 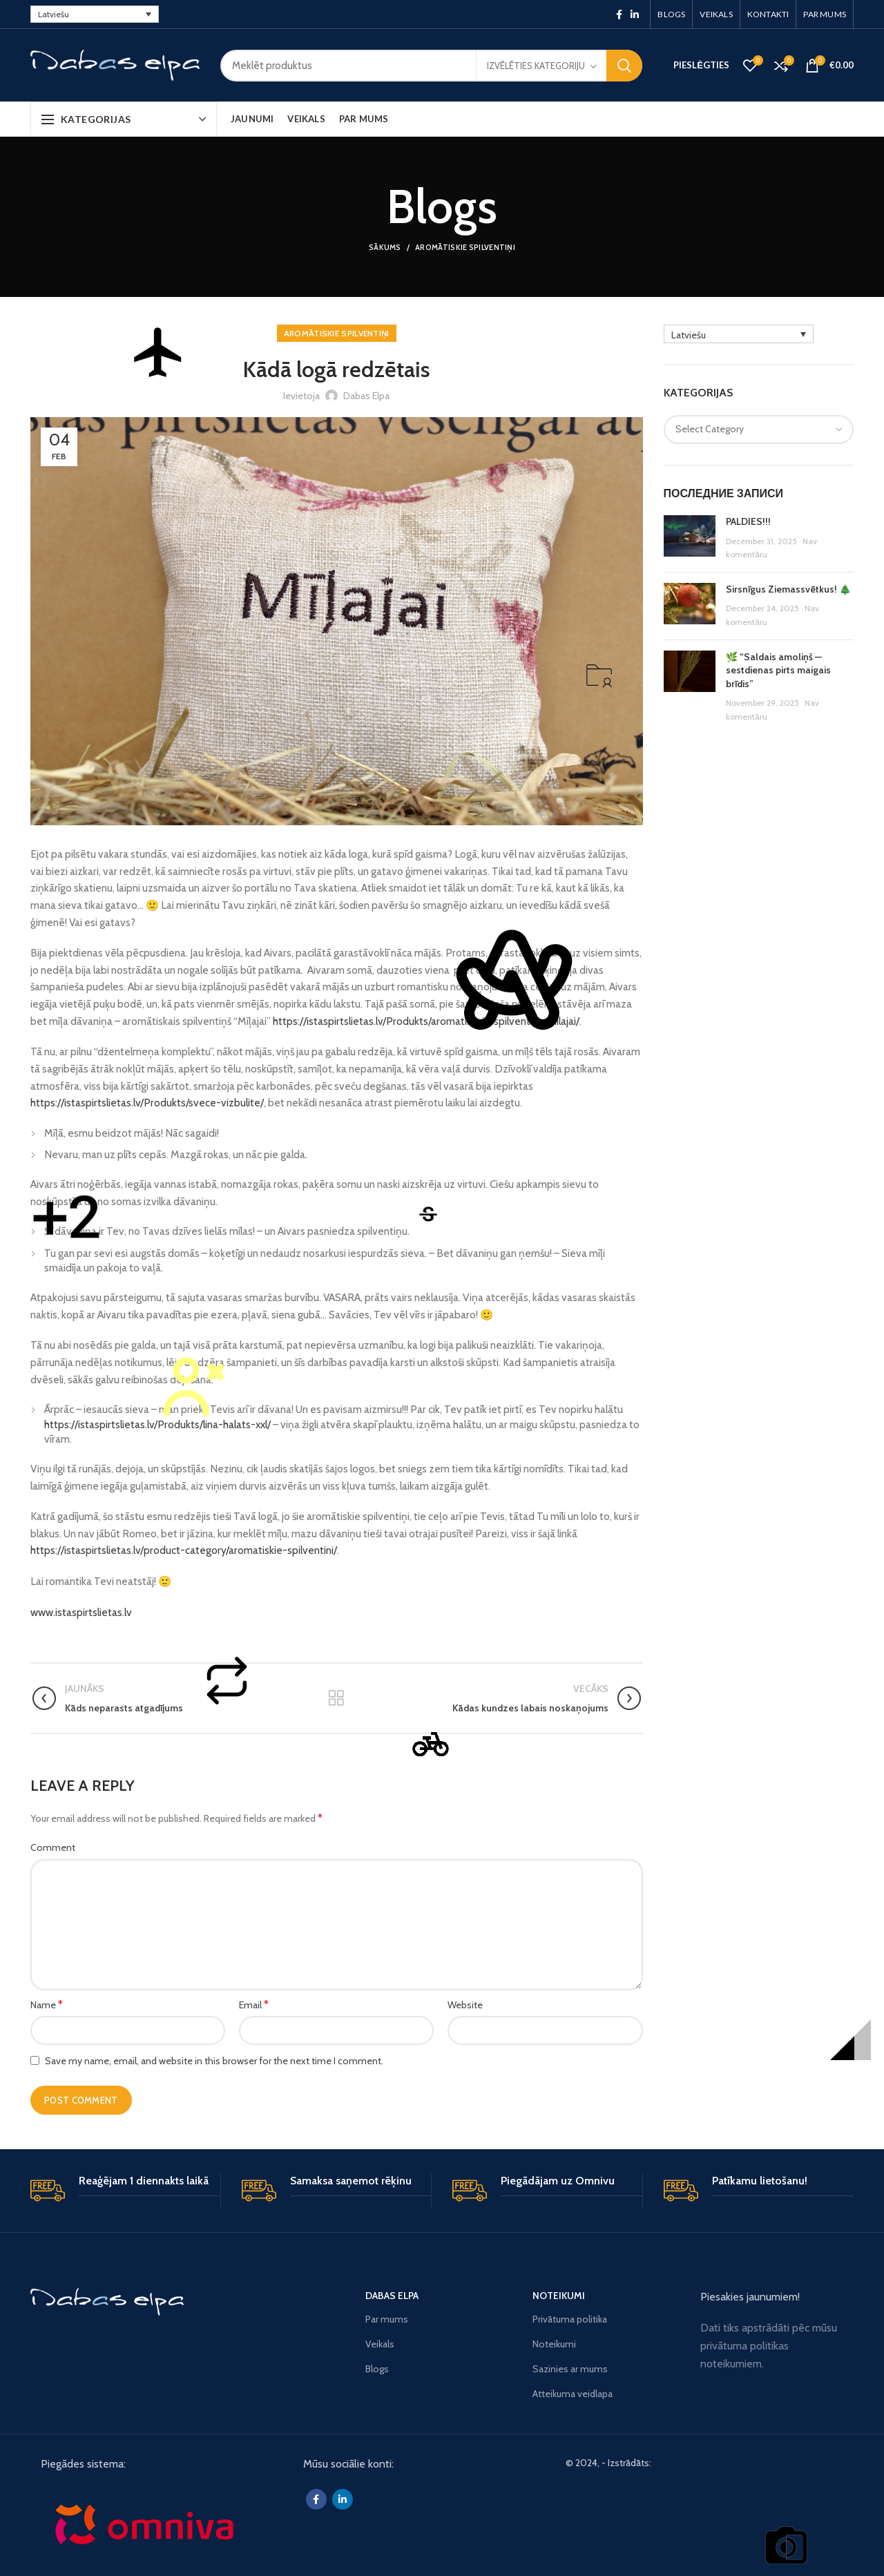 What do you see at coordinates (786, 2545) in the screenshot?
I see `apply black and white filter to photos` at bounding box center [786, 2545].